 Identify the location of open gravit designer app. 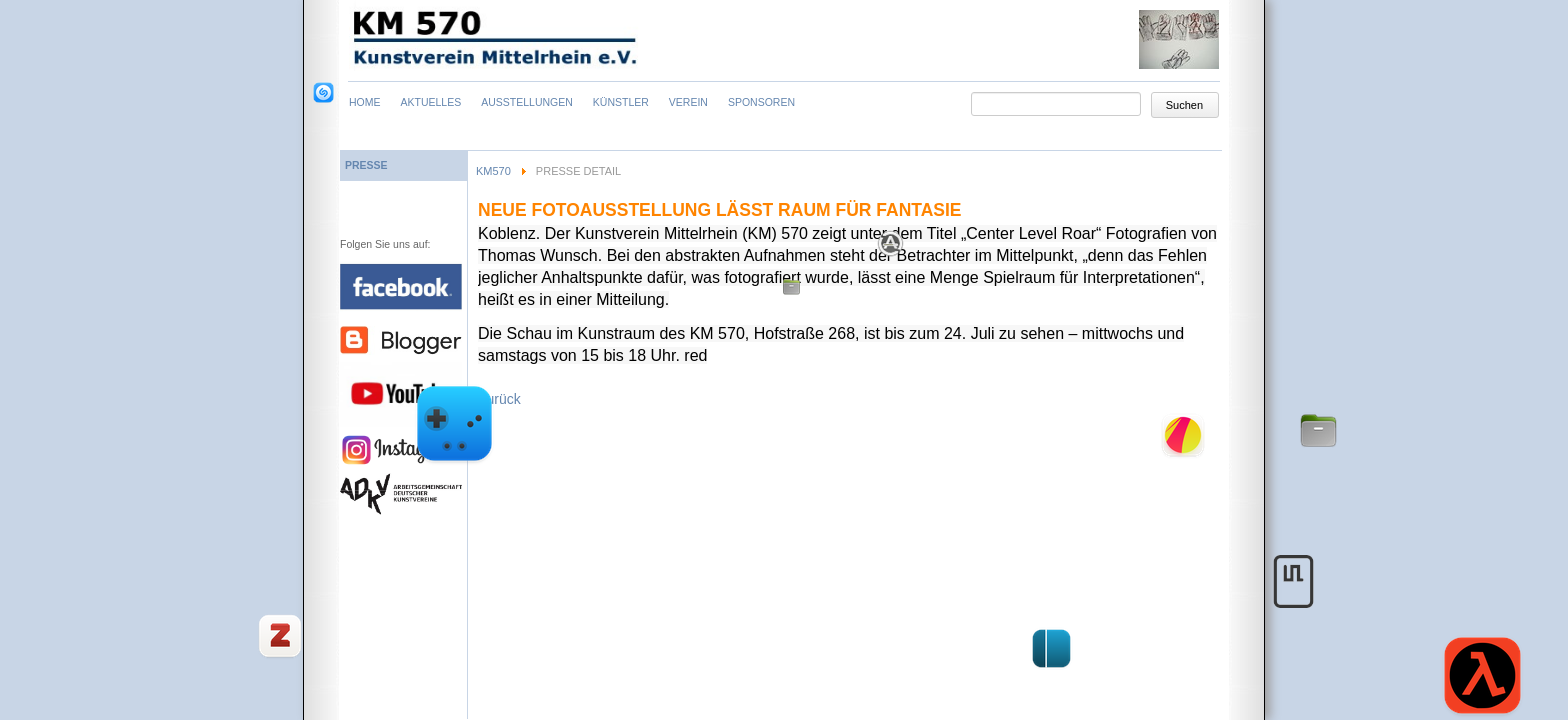
(1183, 435).